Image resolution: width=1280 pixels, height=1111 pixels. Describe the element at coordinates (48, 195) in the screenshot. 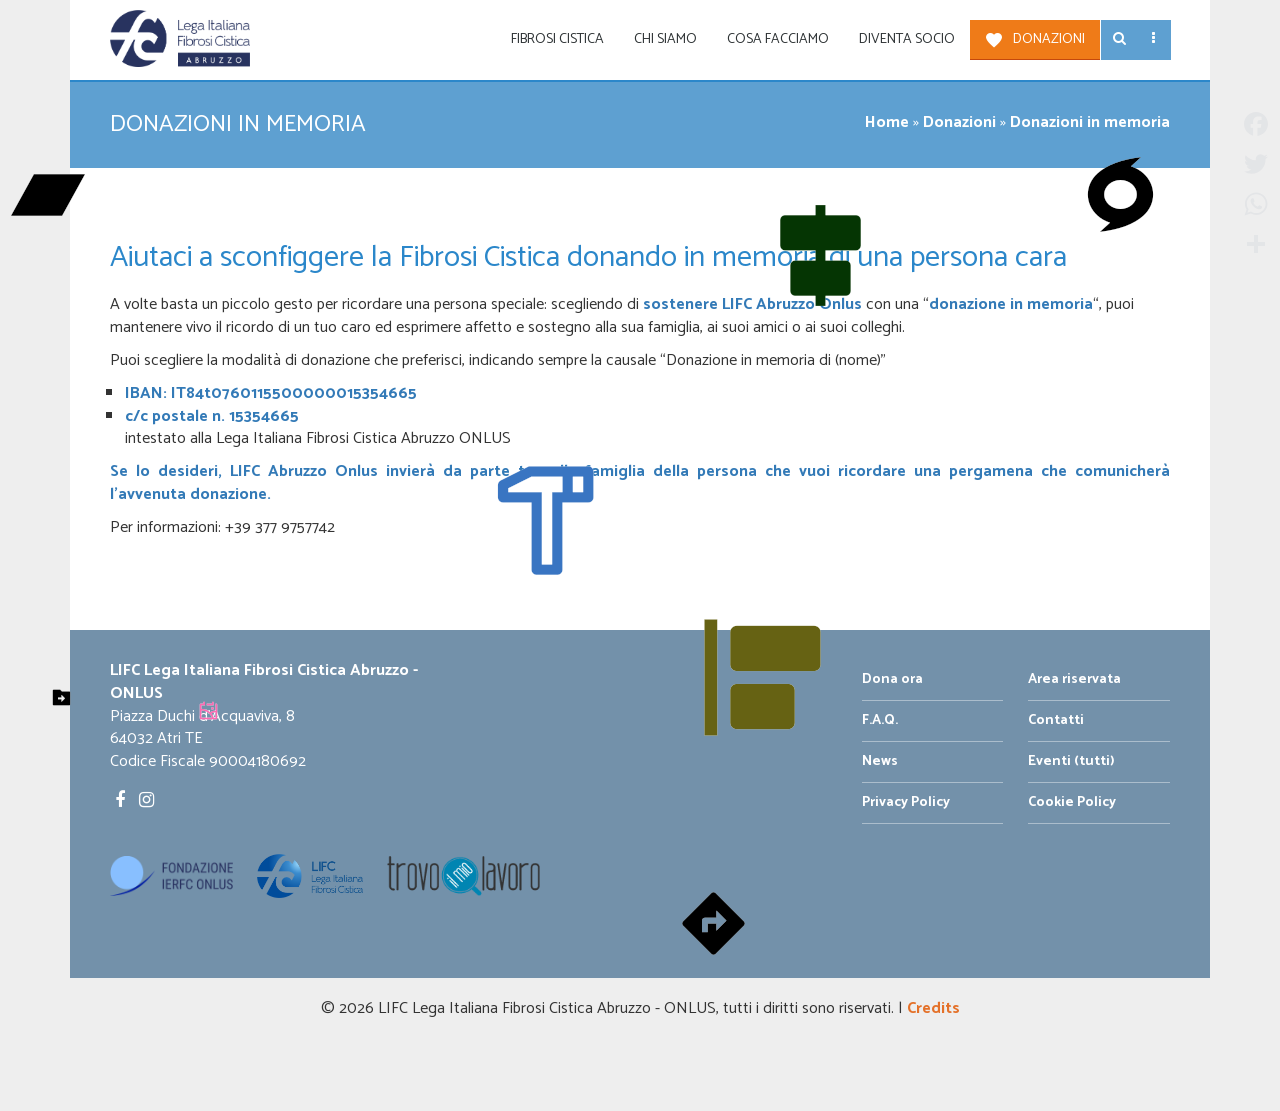

I see `open bandcamp music platform` at that location.